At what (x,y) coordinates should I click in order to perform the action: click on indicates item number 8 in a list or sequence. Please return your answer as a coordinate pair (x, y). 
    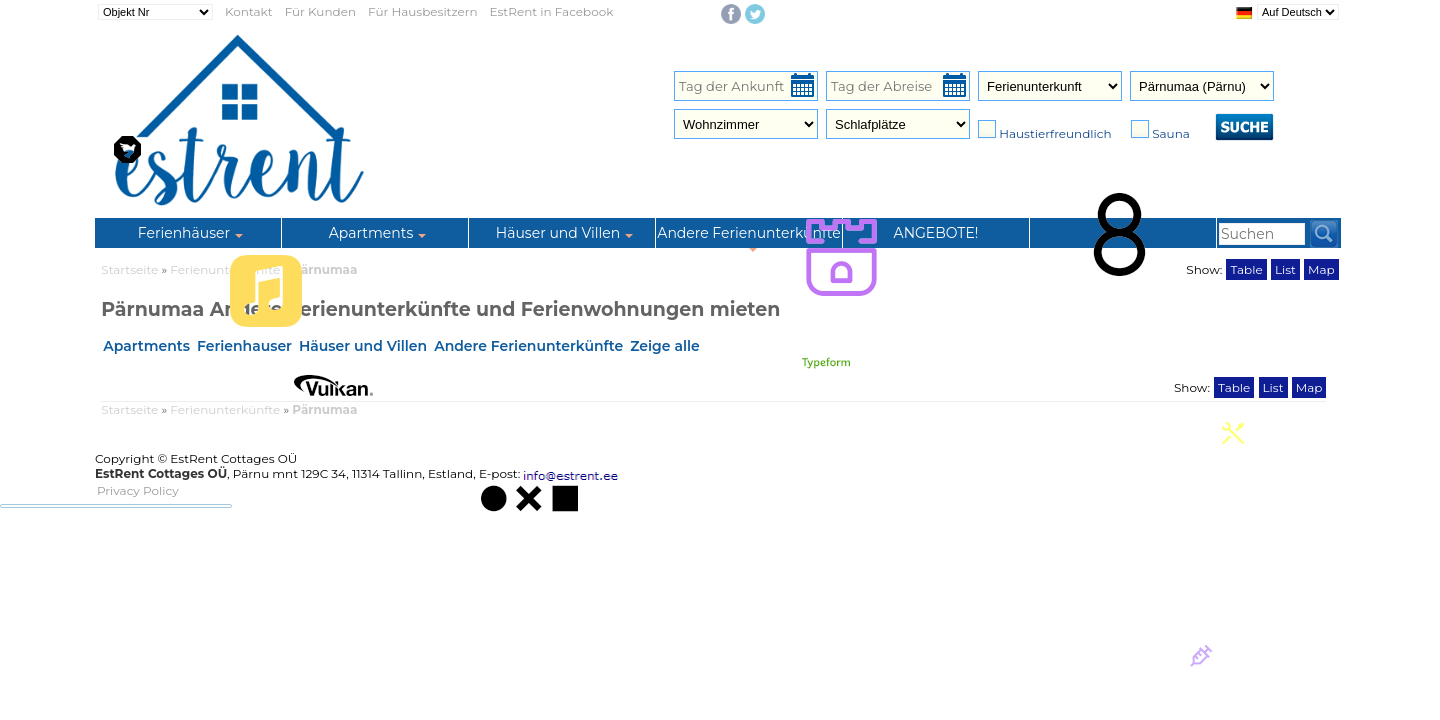
    Looking at the image, I should click on (1119, 234).